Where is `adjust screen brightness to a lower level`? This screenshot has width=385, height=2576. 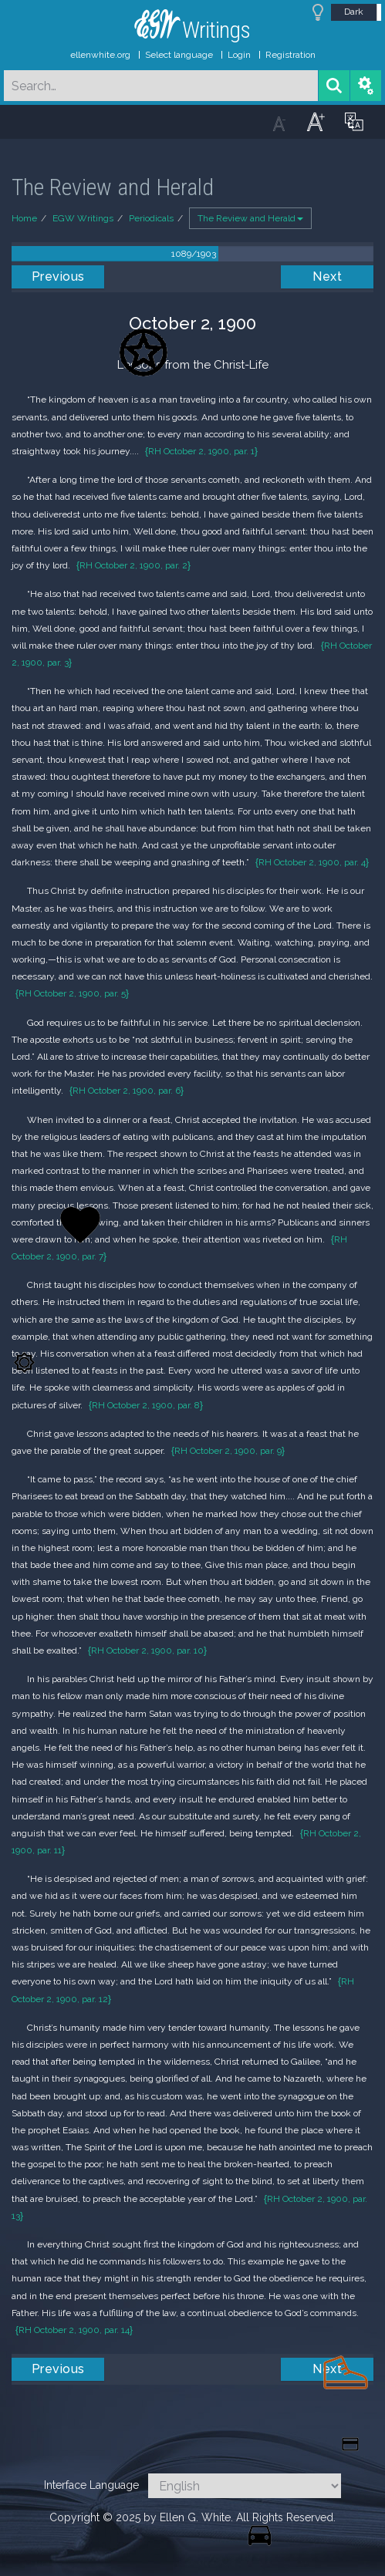
adjust screen brightness to a lower level is located at coordinates (24, 1362).